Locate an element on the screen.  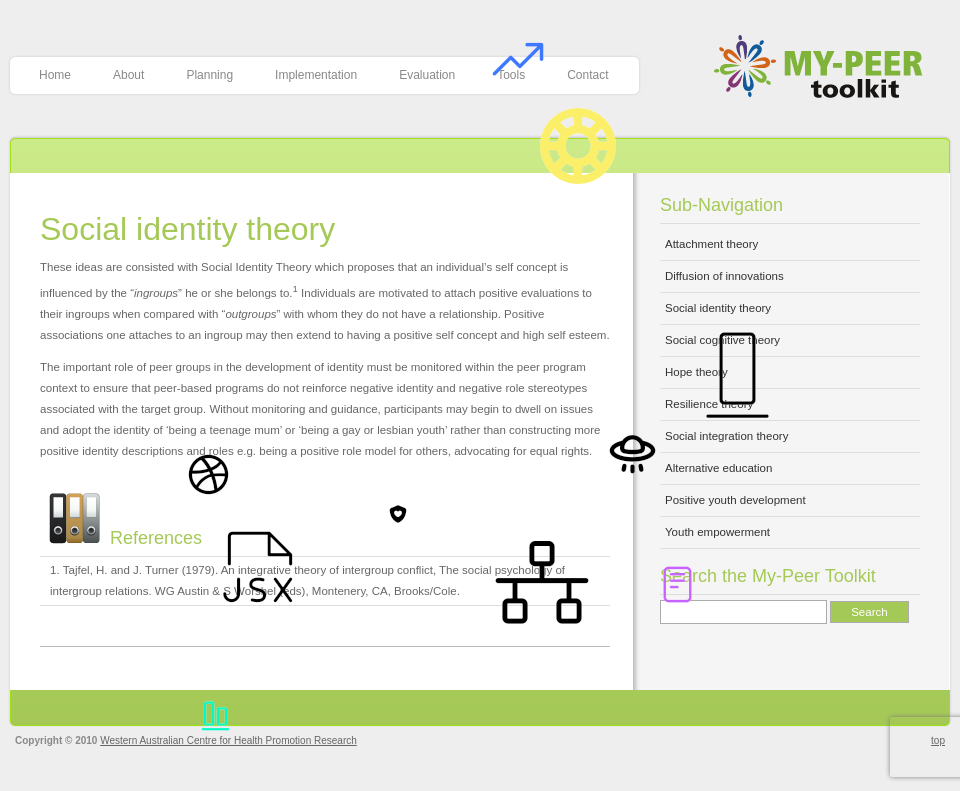
access casino or gambling features is located at coordinates (578, 146).